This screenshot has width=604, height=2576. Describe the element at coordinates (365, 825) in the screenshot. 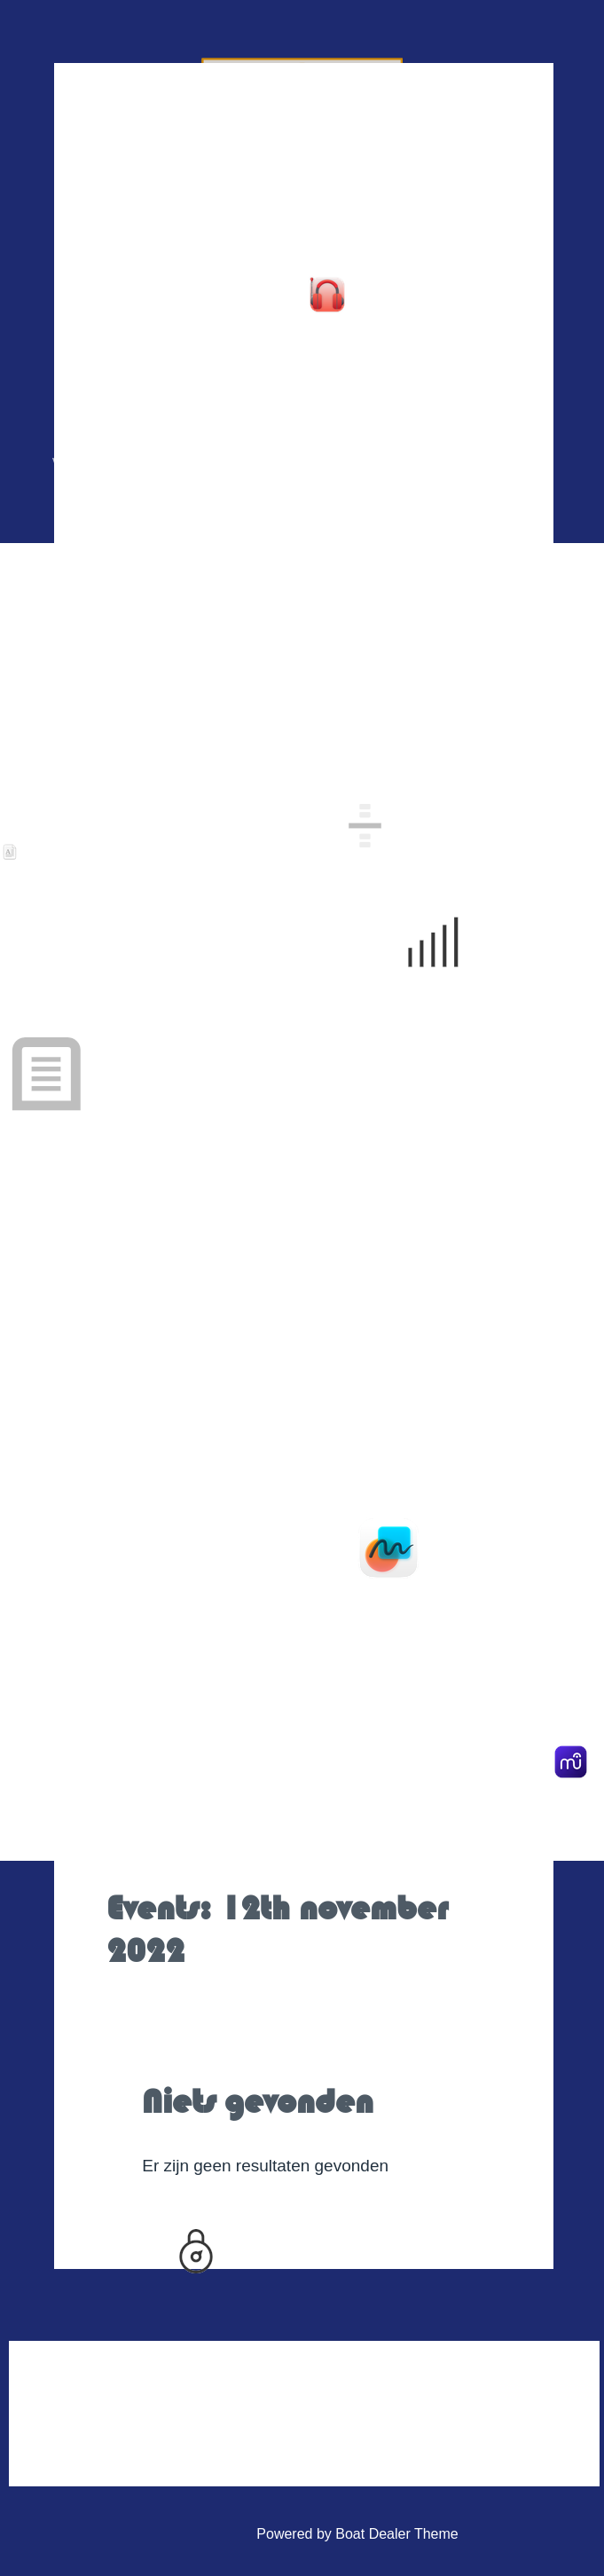

I see `switch to continuous scroll view` at that location.